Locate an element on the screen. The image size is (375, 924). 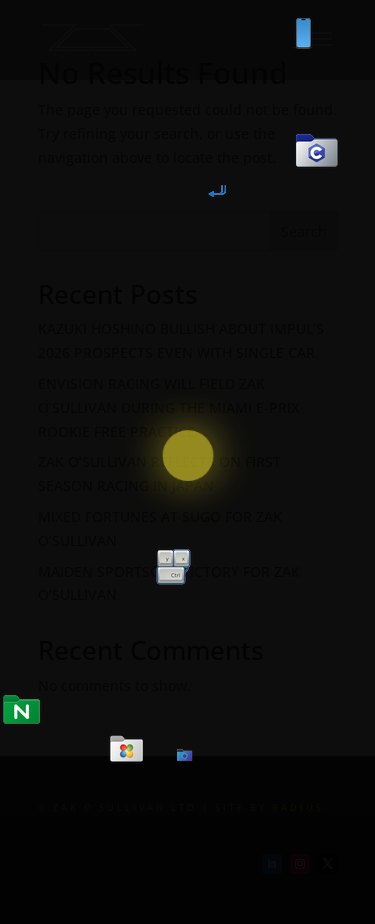
folder containing adobe photoshop elements files is located at coordinates (184, 755).